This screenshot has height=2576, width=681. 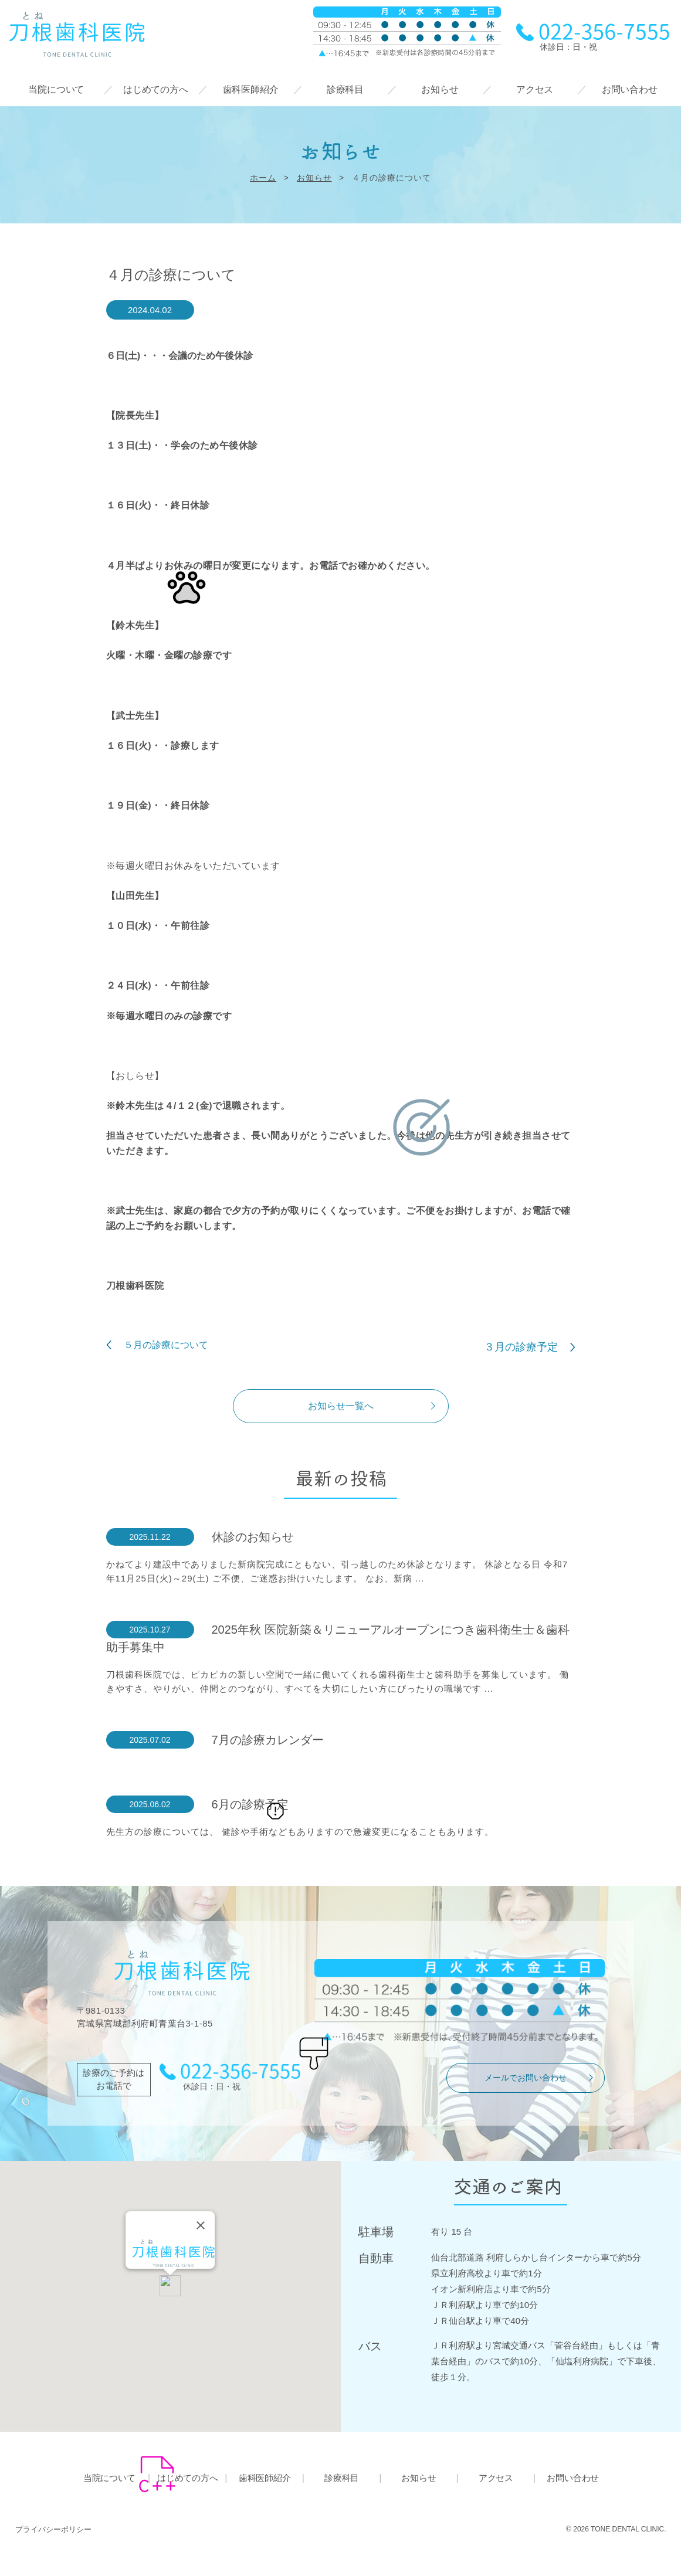 I want to click on access pet-related features or settings, so click(x=187, y=588).